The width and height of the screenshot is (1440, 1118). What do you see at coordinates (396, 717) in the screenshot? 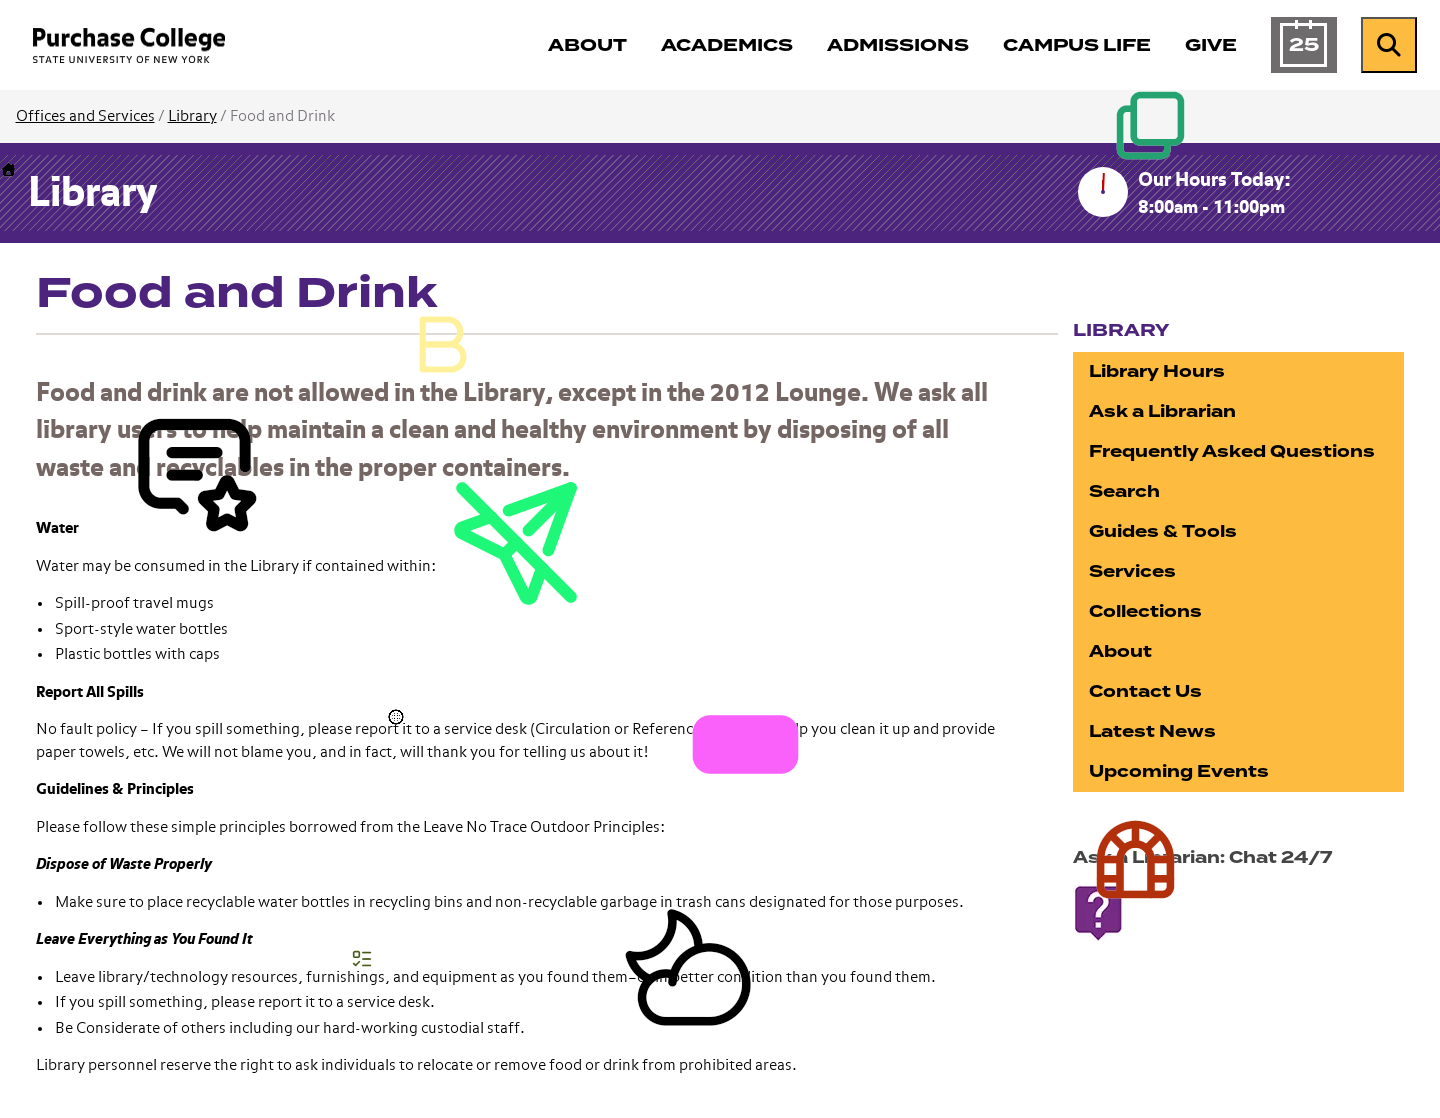
I see `apply circular blur effect to image` at bounding box center [396, 717].